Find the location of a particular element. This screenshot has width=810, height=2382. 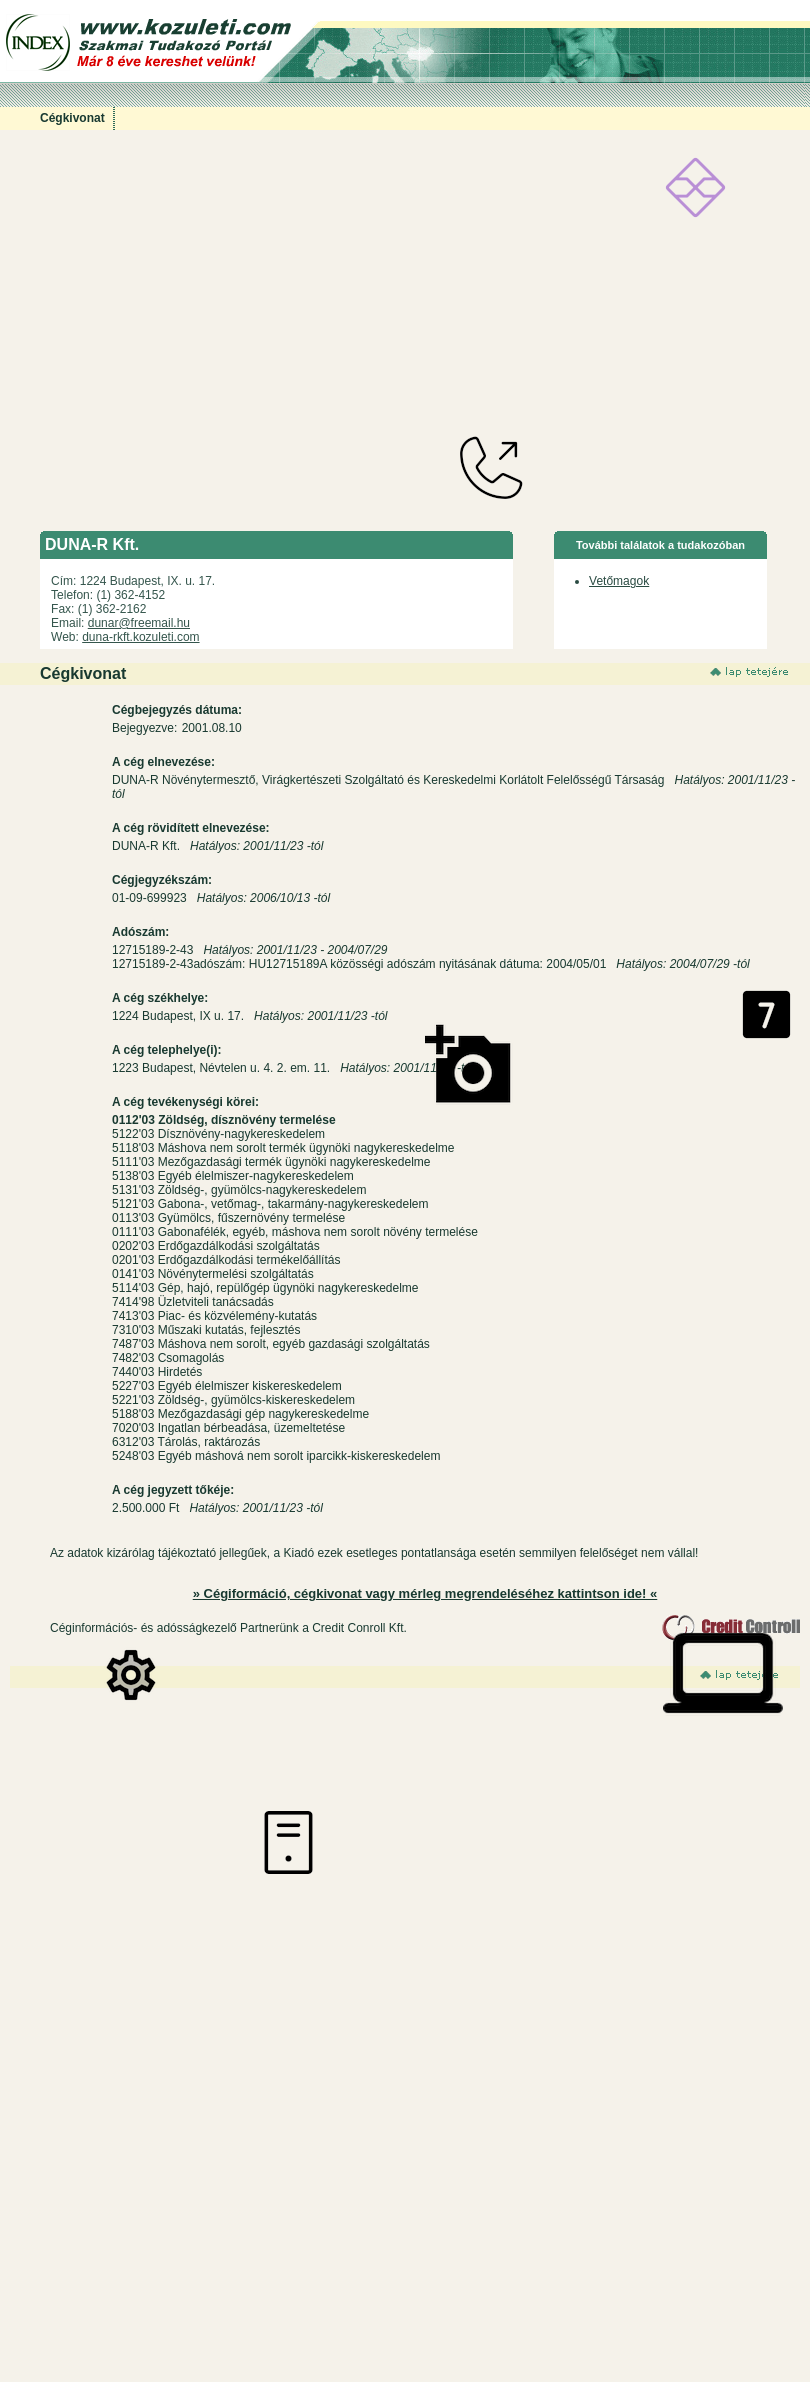

access desktop or computer settings is located at coordinates (723, 1673).